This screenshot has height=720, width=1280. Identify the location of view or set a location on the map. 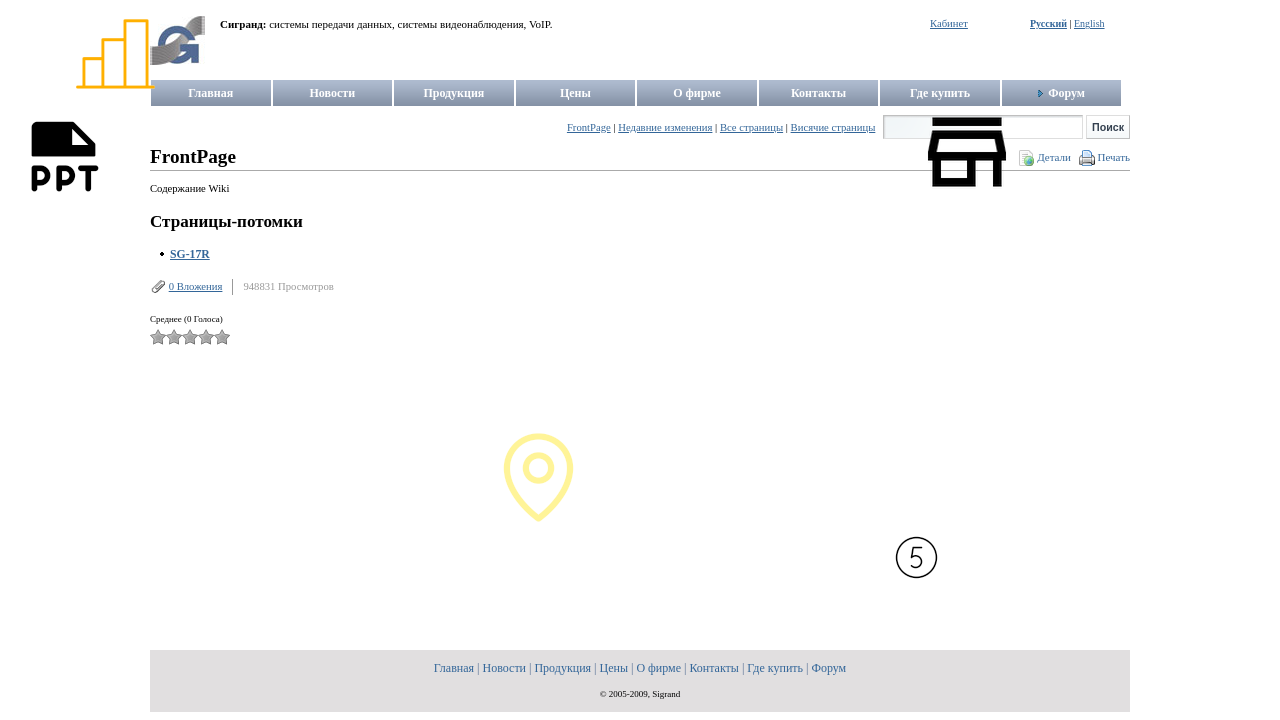
(538, 477).